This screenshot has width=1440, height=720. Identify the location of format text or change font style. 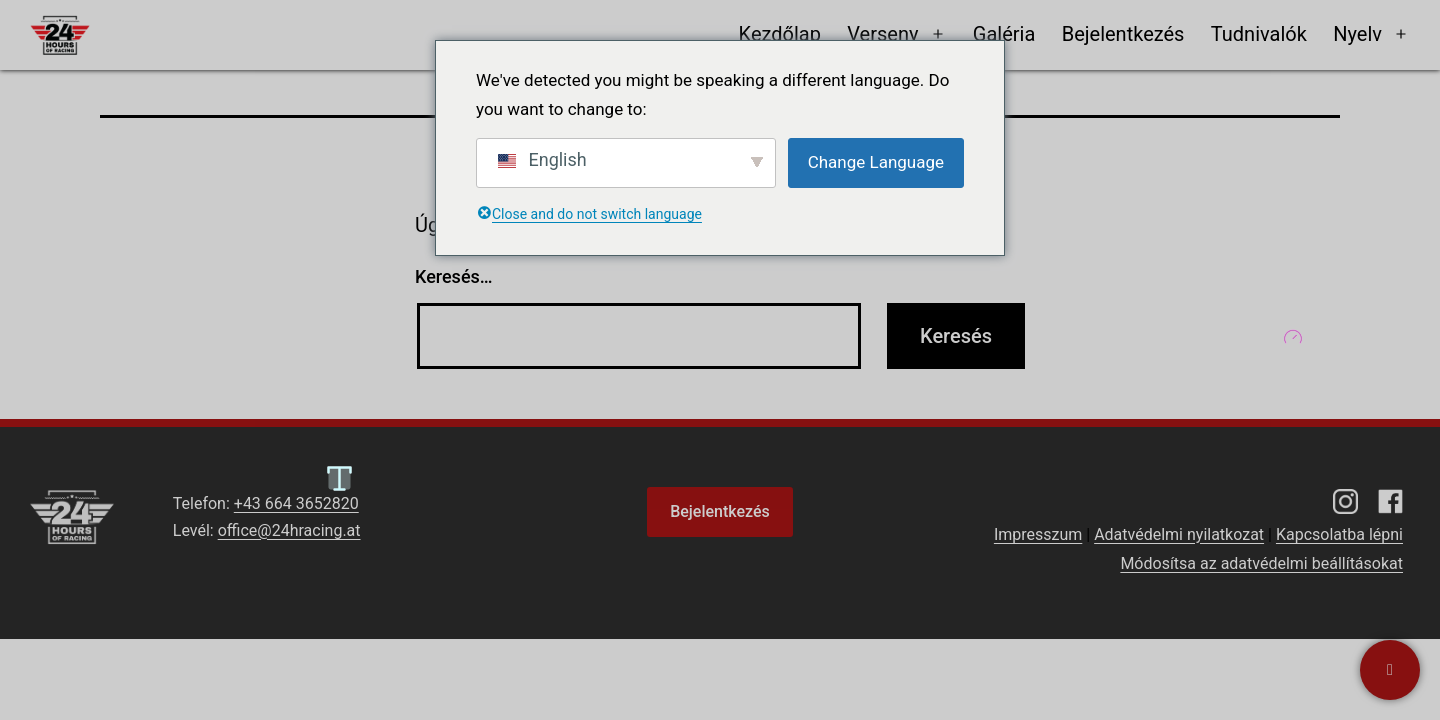
(339, 478).